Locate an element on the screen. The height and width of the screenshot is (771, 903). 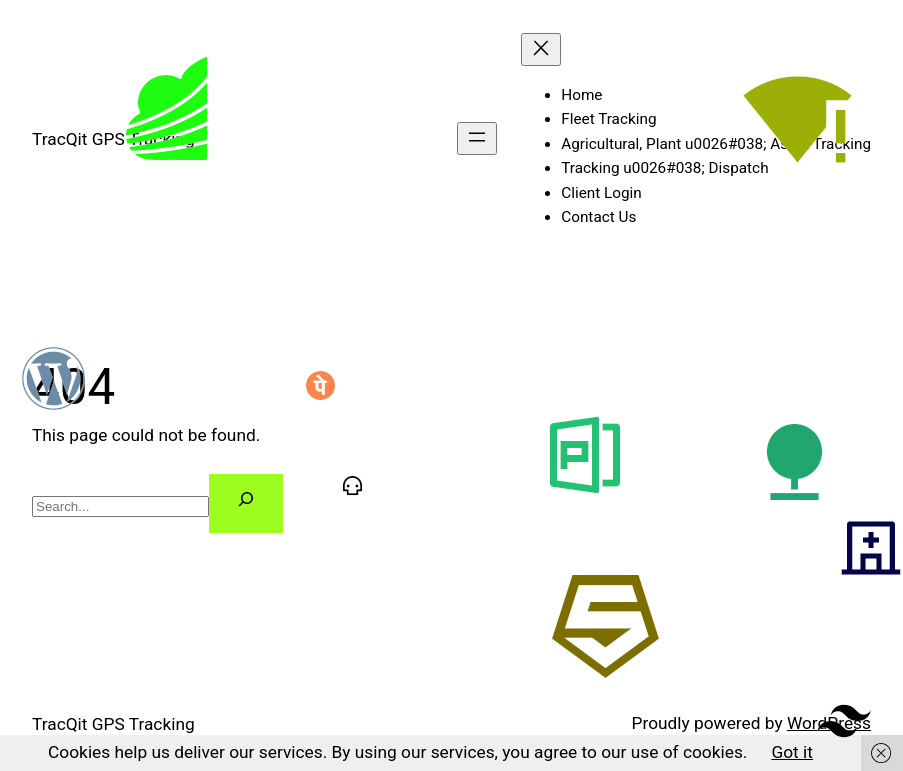
opennebula cloud management platform logo is located at coordinates (166, 108).